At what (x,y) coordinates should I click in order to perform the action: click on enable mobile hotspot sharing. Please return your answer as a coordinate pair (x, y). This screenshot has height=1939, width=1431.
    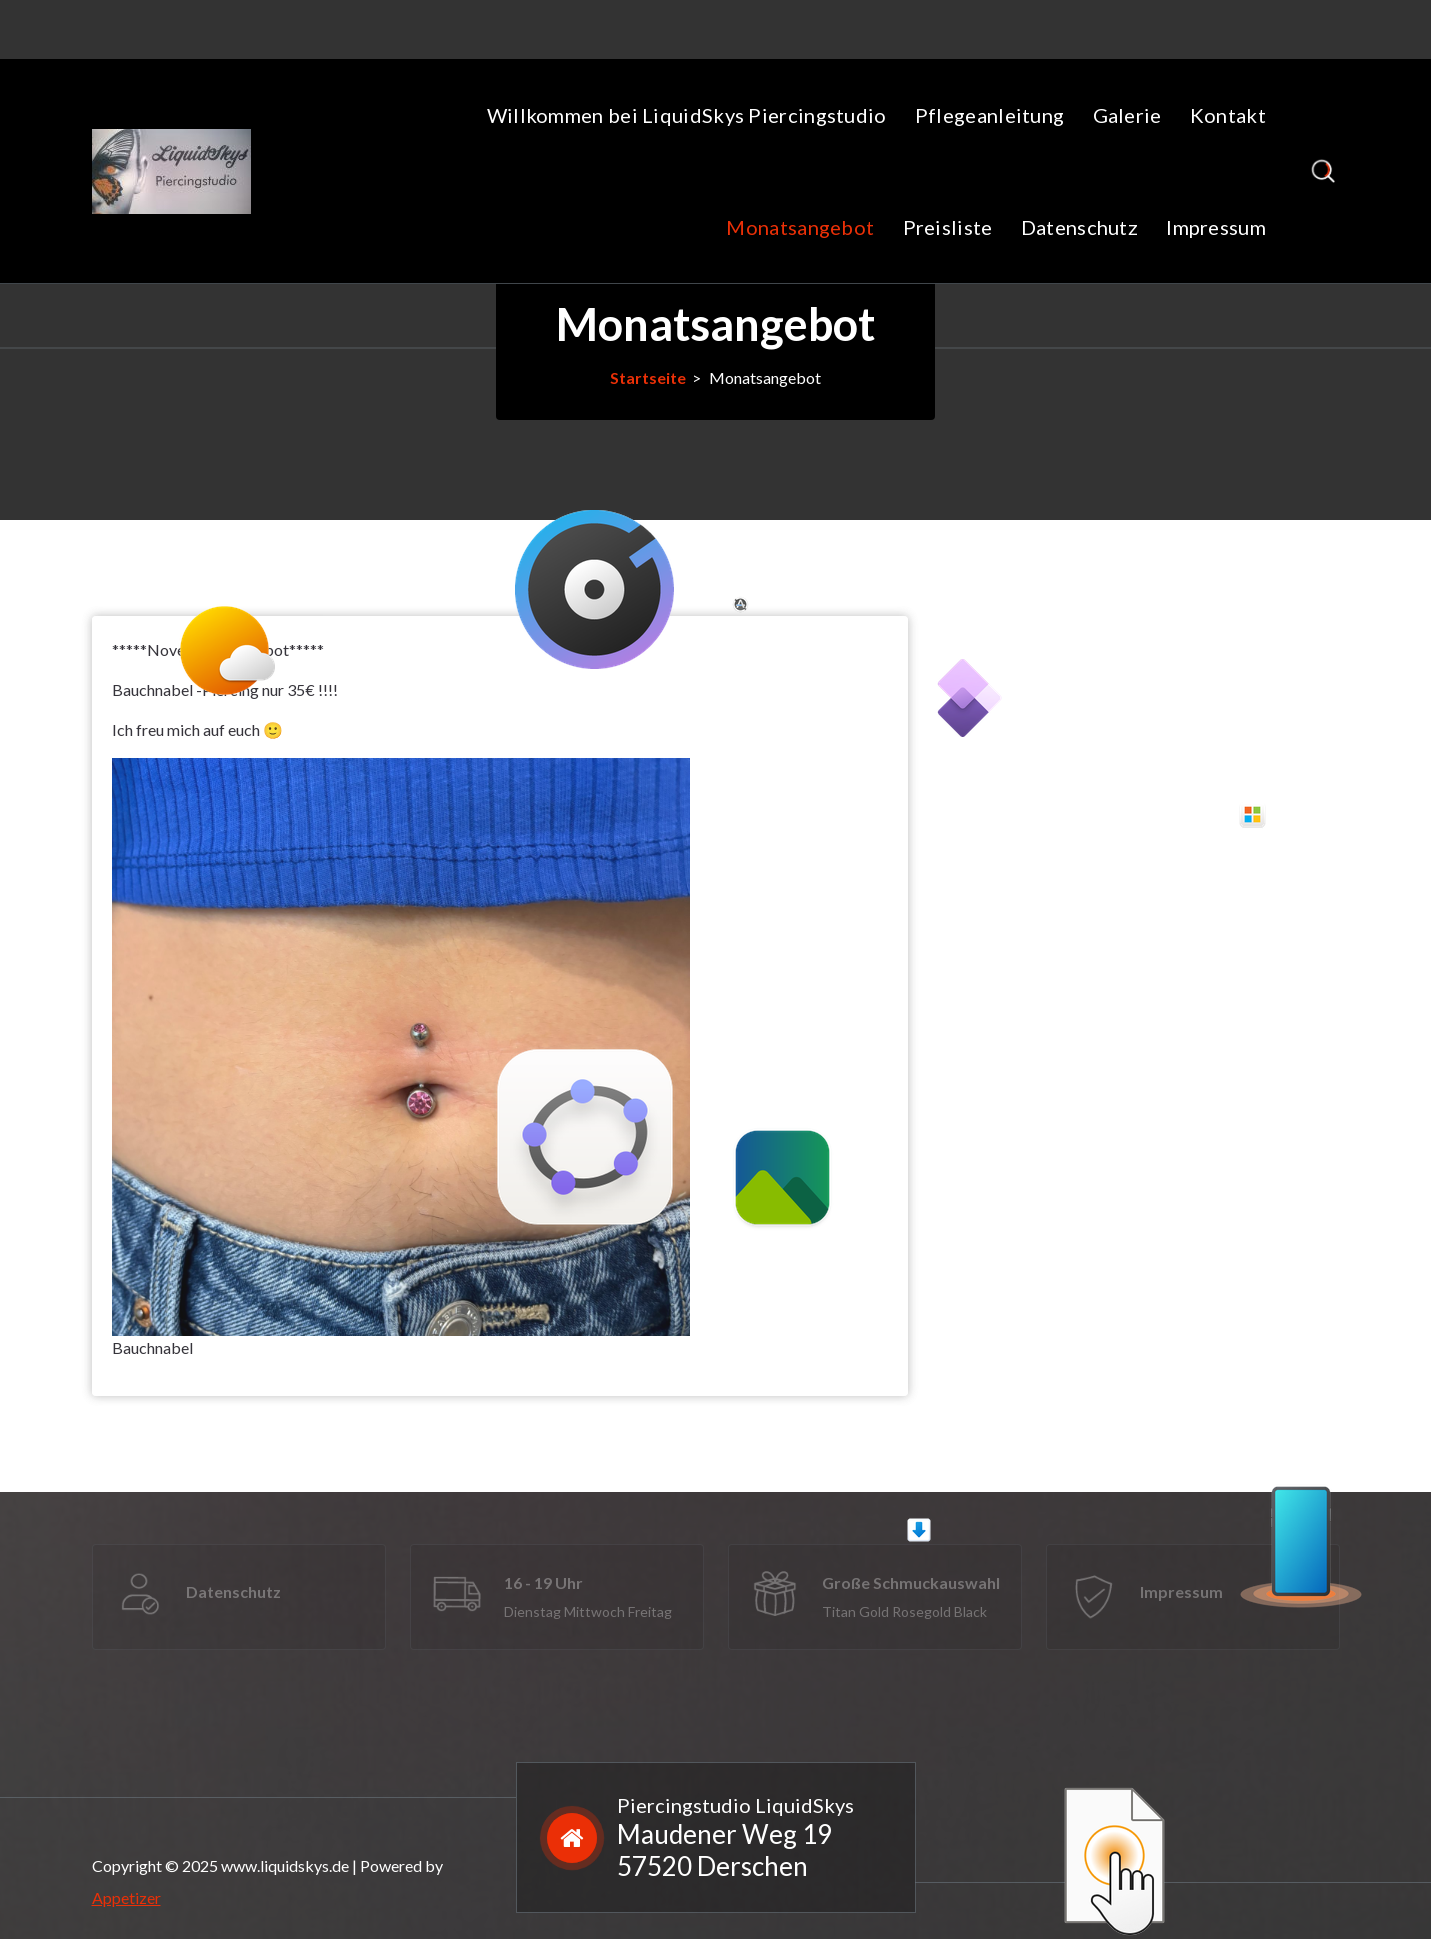
    Looking at the image, I should click on (1301, 1547).